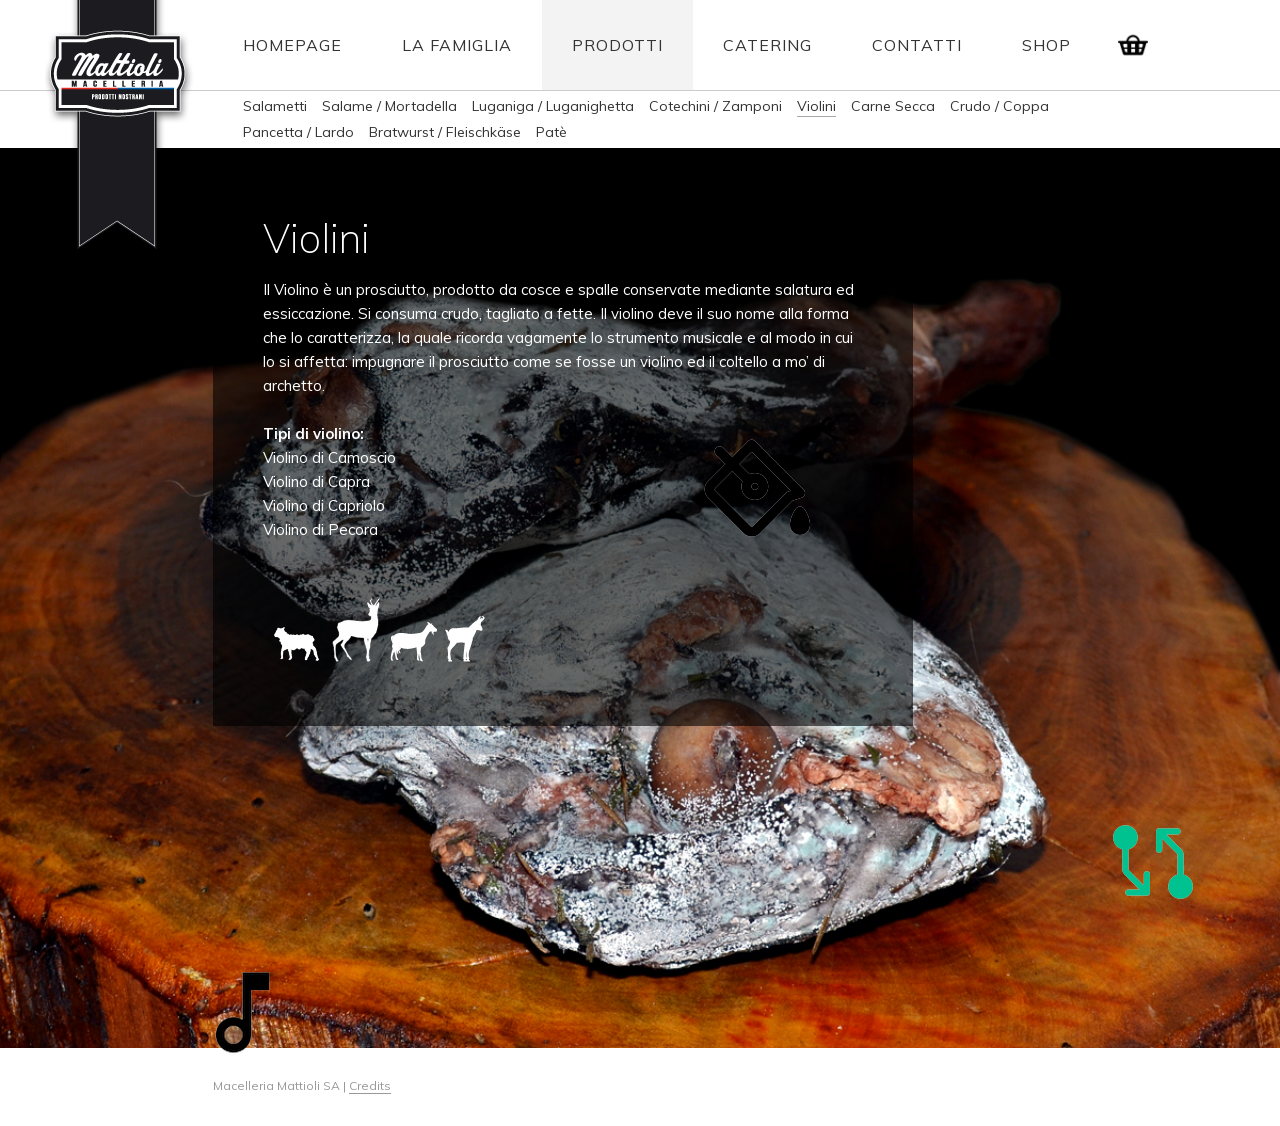 This screenshot has height=1126, width=1280. I want to click on view code differences between branches, so click(1153, 862).